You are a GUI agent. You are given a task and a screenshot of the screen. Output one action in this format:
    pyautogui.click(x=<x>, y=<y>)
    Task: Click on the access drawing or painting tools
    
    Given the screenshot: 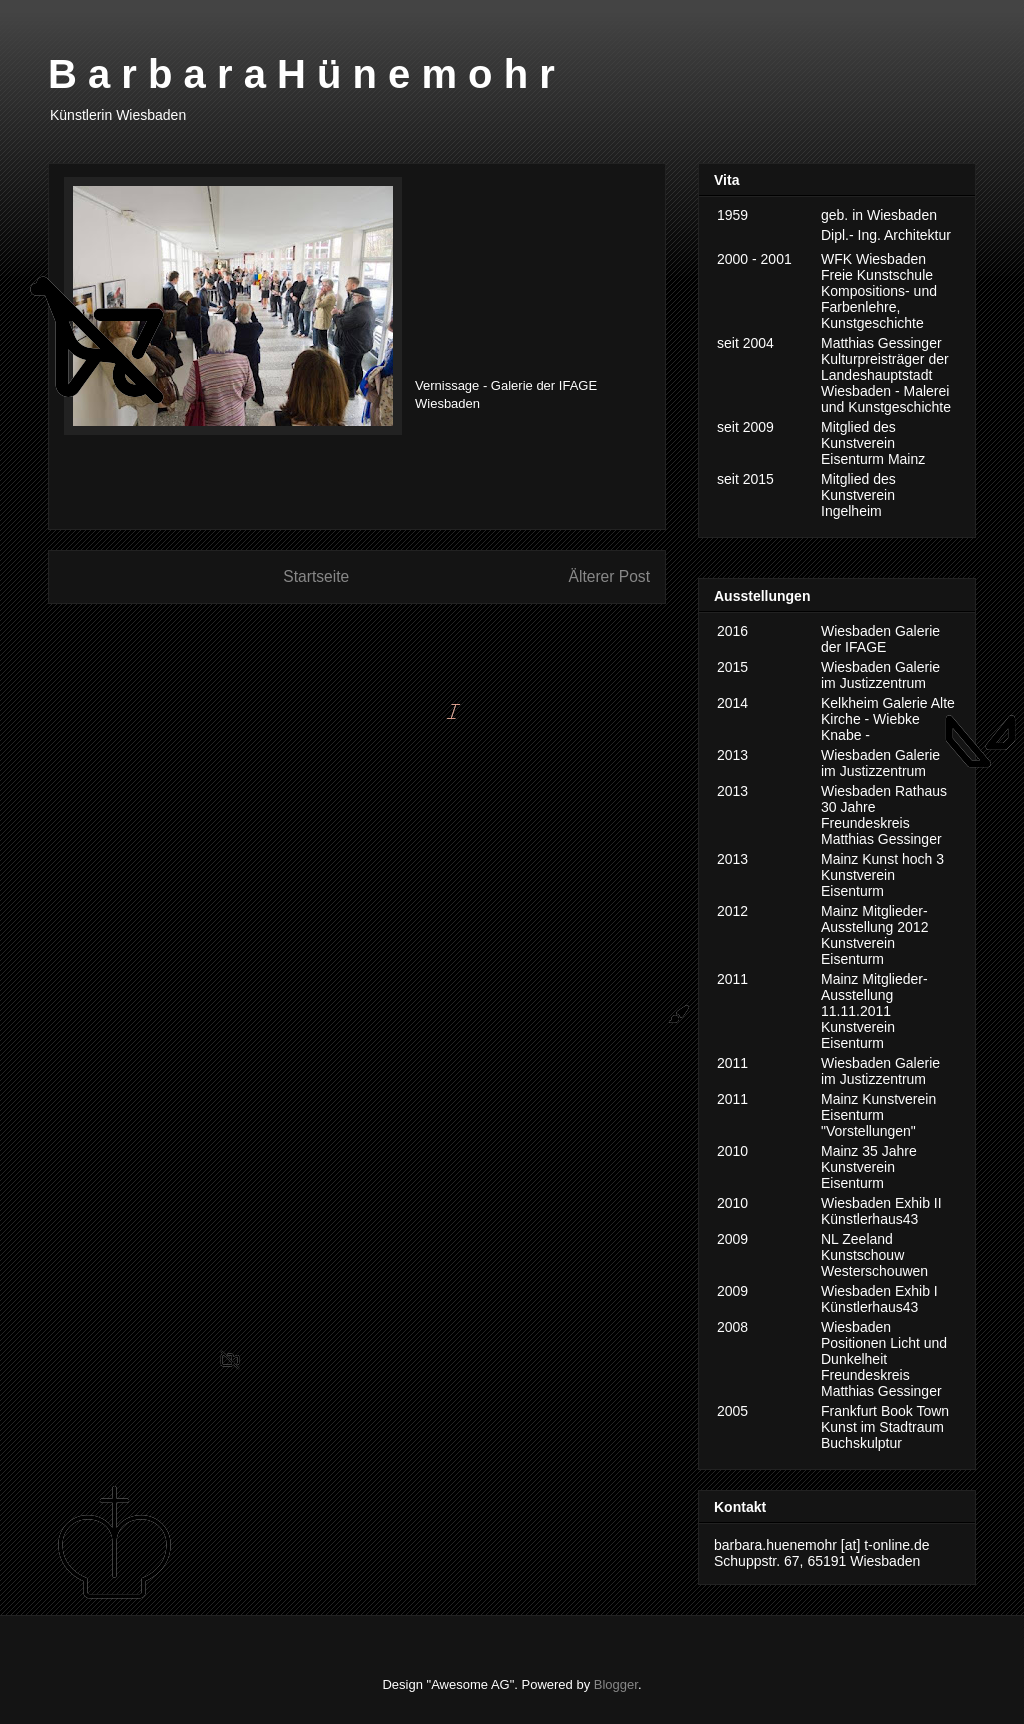 What is the action you would take?
    pyautogui.click(x=679, y=1014)
    